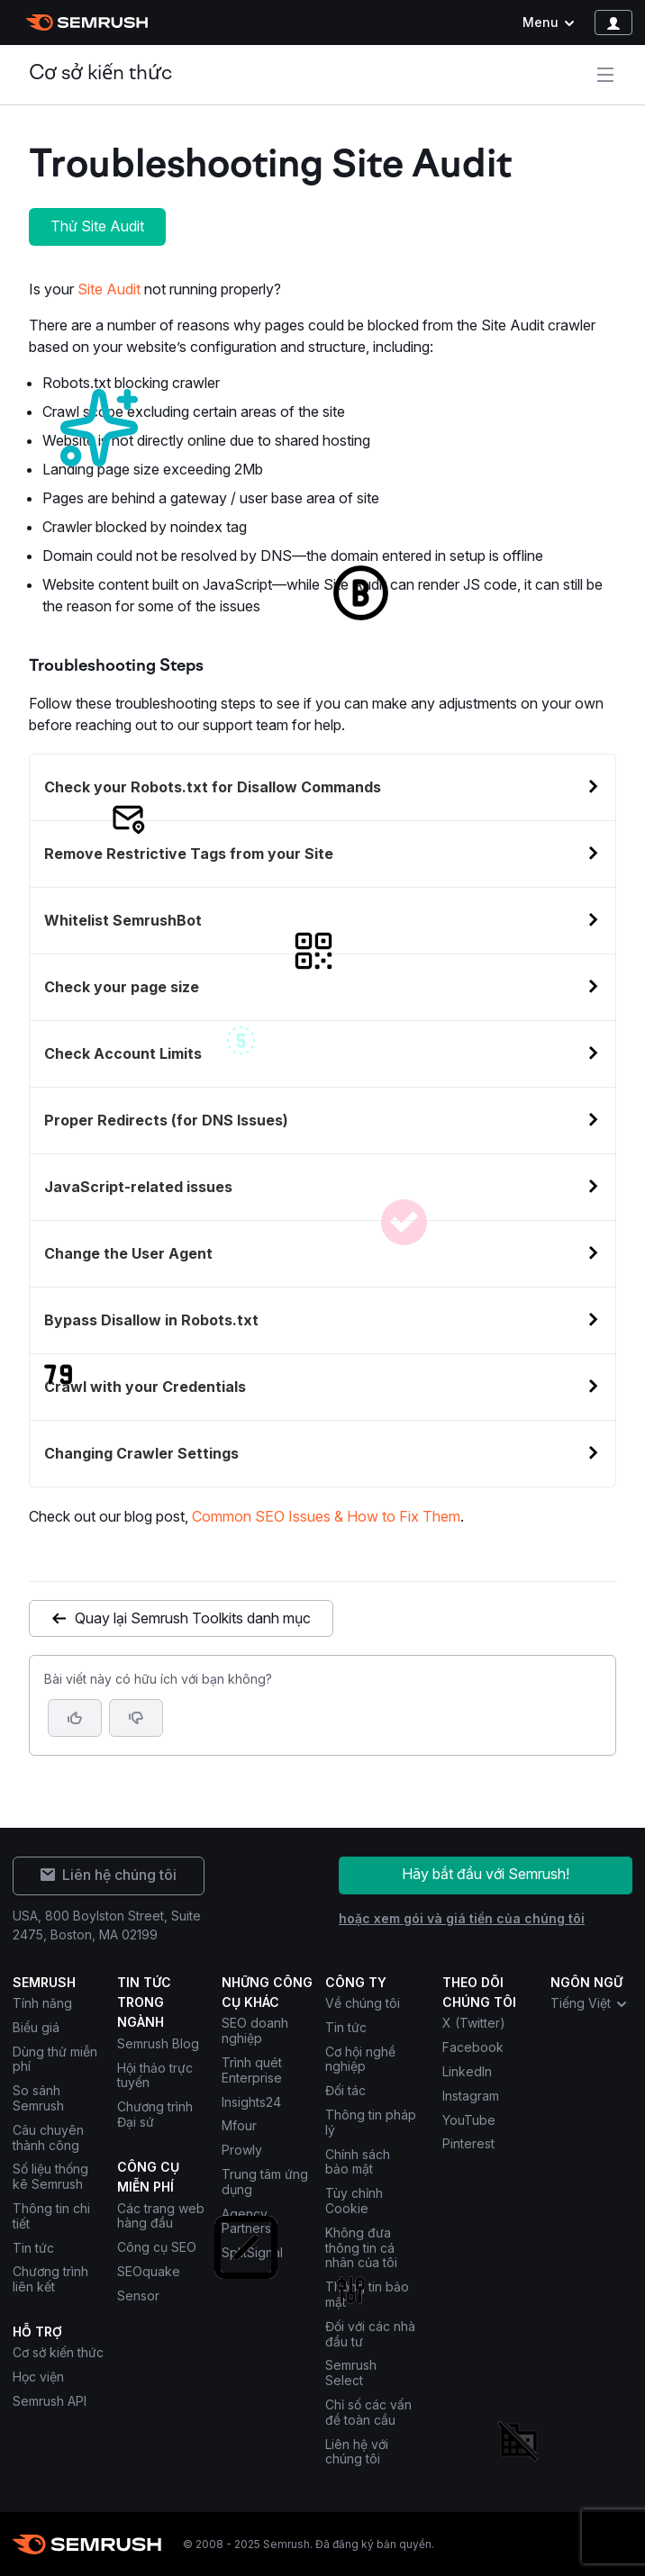 The height and width of the screenshot is (2576, 645). What do you see at coordinates (241, 1040) in the screenshot?
I see `indicates a pending or in-progress sync status` at bounding box center [241, 1040].